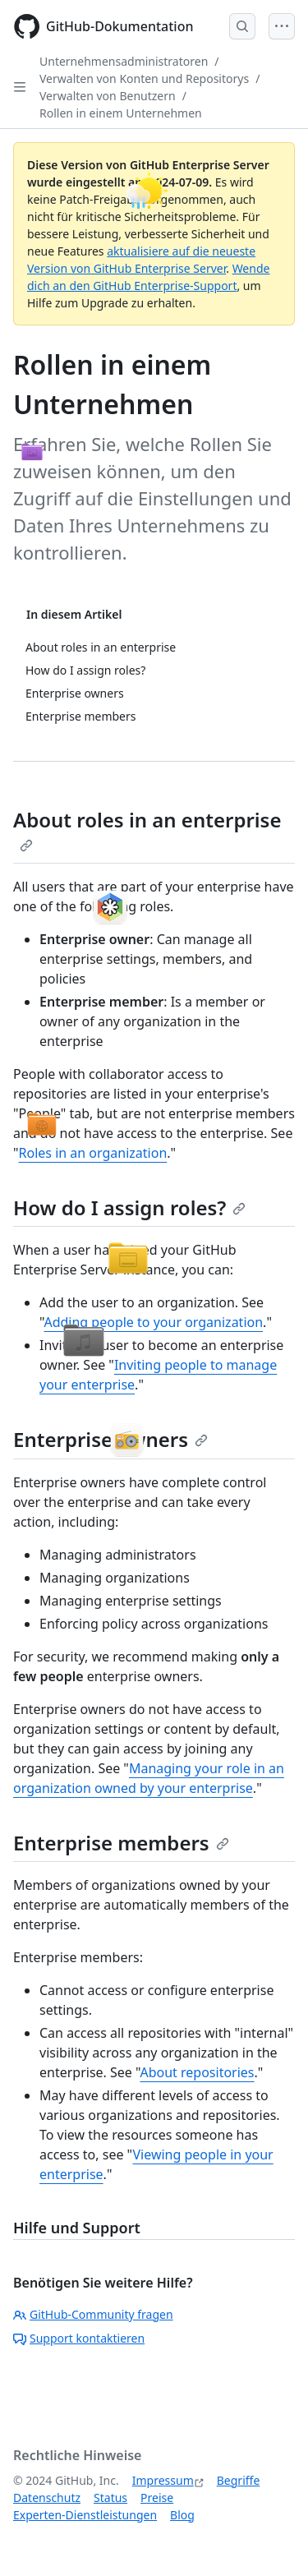 This screenshot has width=308, height=2576. Describe the element at coordinates (42, 1124) in the screenshot. I see `open folder containing html or web files` at that location.